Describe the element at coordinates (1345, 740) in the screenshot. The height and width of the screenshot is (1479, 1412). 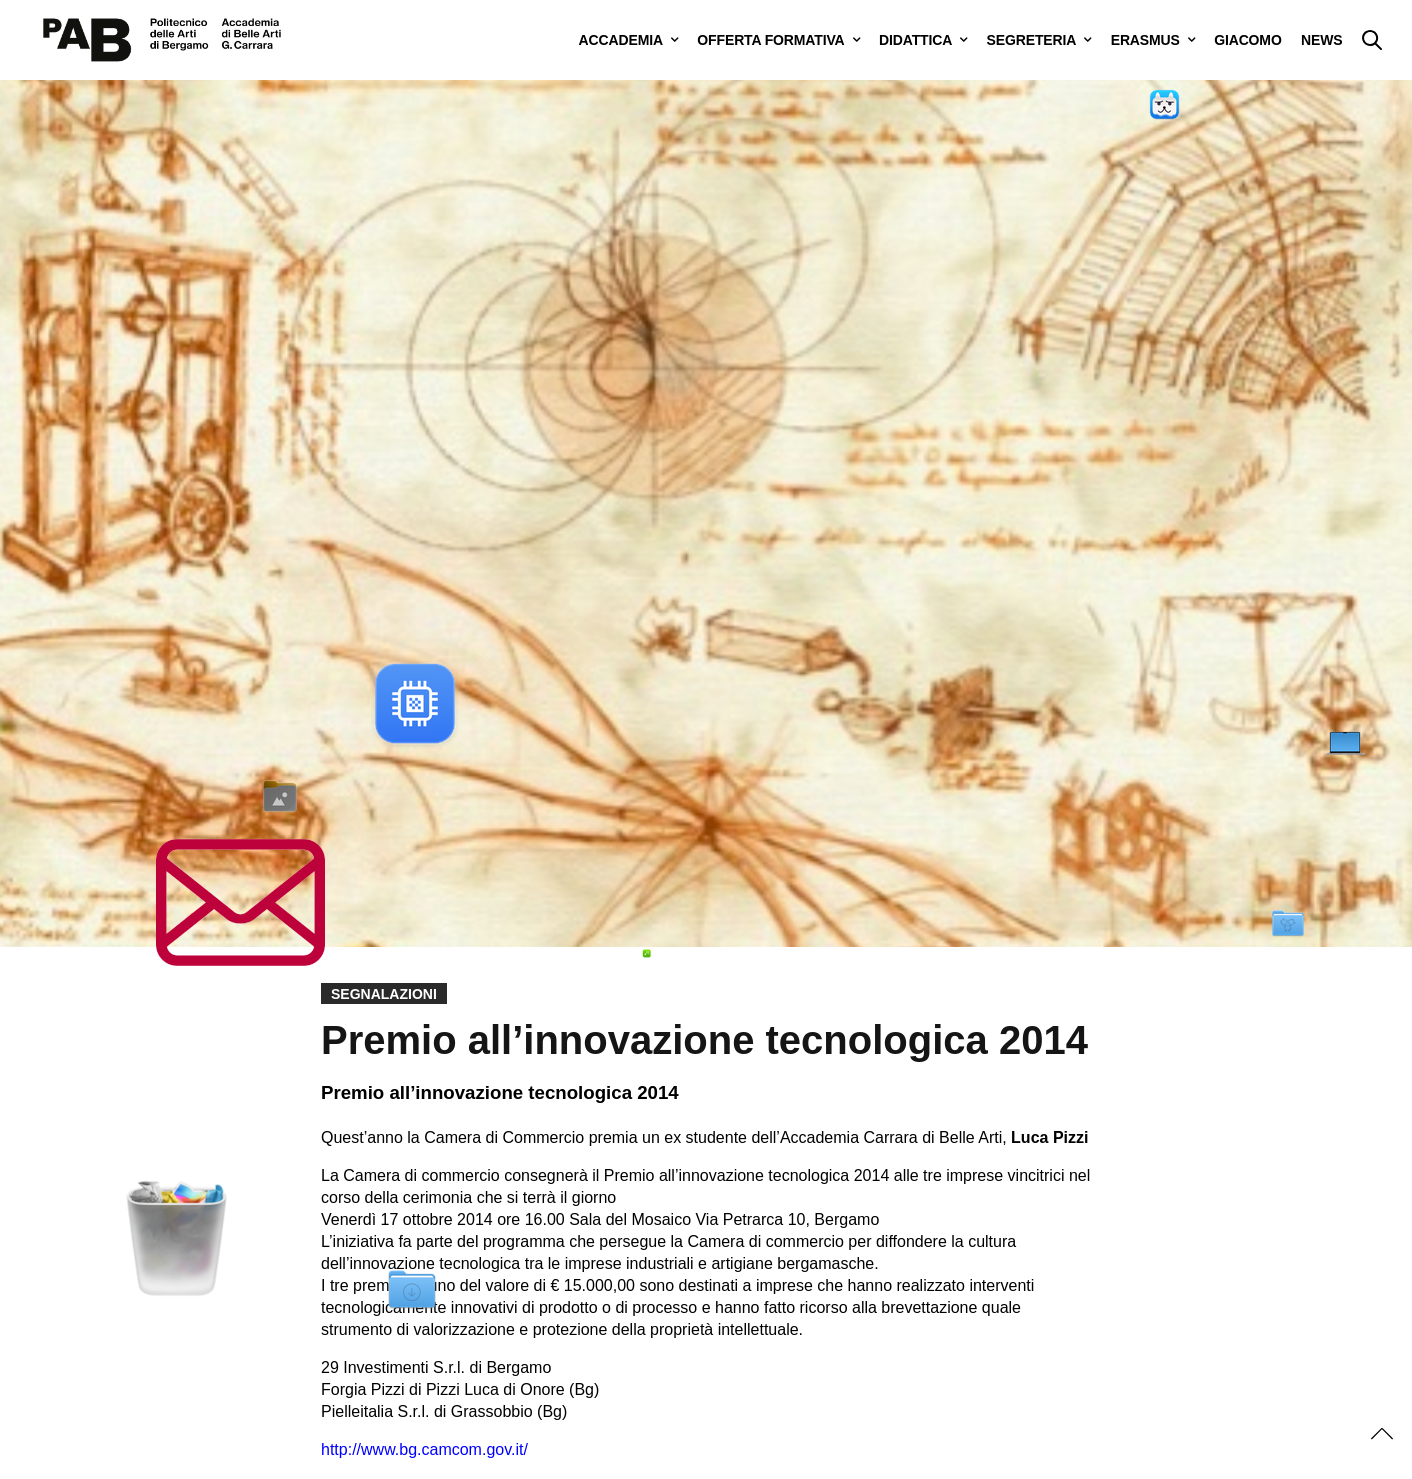
I see `represents this macbook air device in system settings` at that location.